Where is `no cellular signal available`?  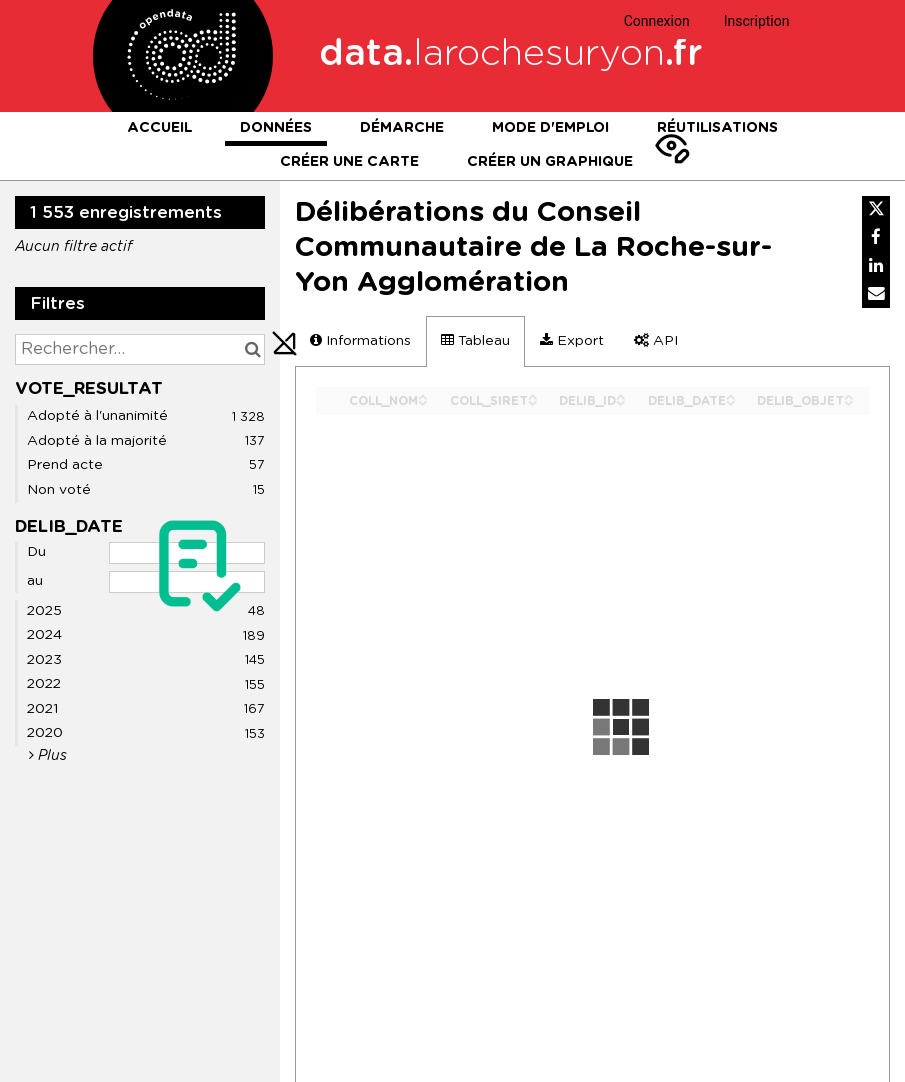 no cellular signal available is located at coordinates (284, 343).